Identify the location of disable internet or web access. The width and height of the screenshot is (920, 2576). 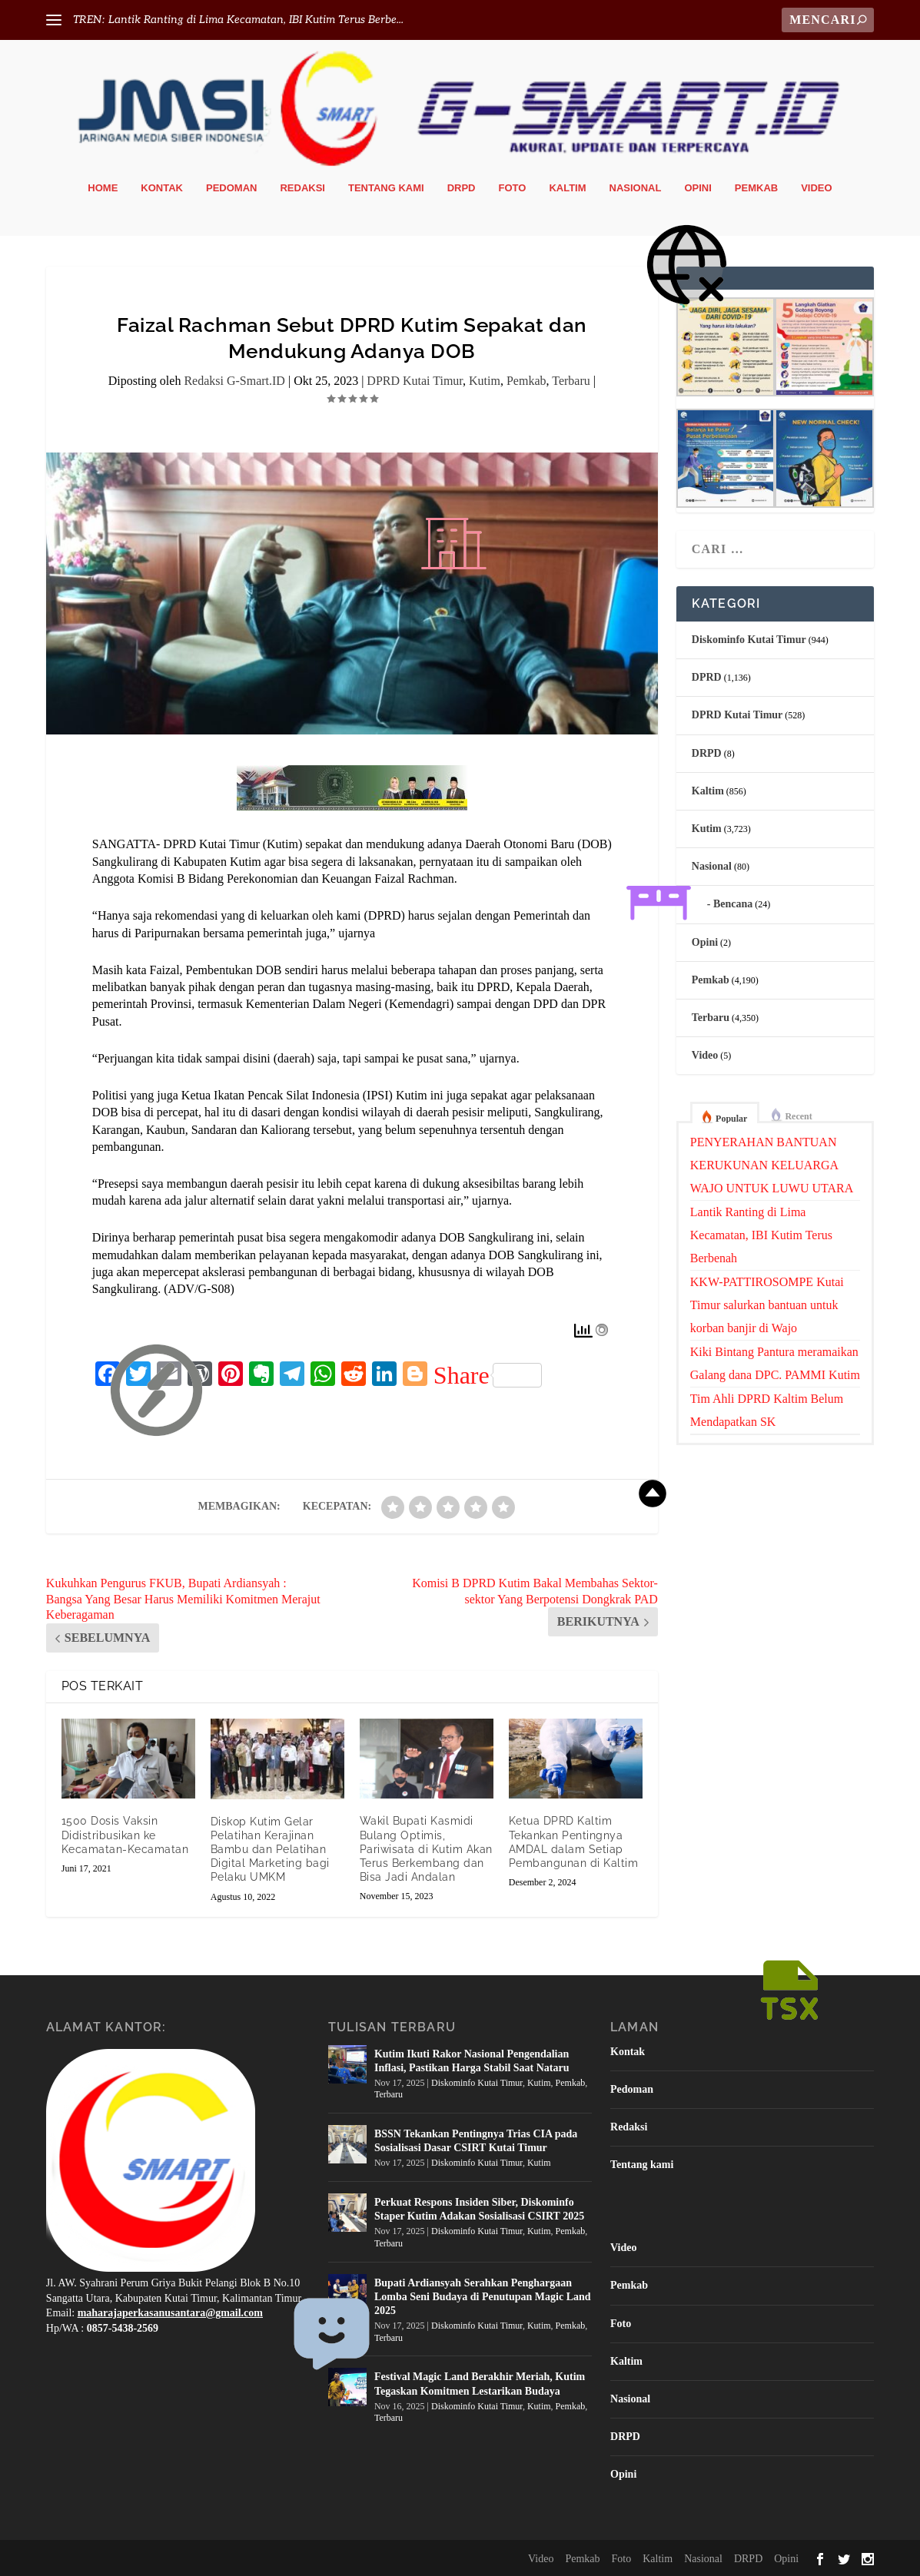
(686, 264).